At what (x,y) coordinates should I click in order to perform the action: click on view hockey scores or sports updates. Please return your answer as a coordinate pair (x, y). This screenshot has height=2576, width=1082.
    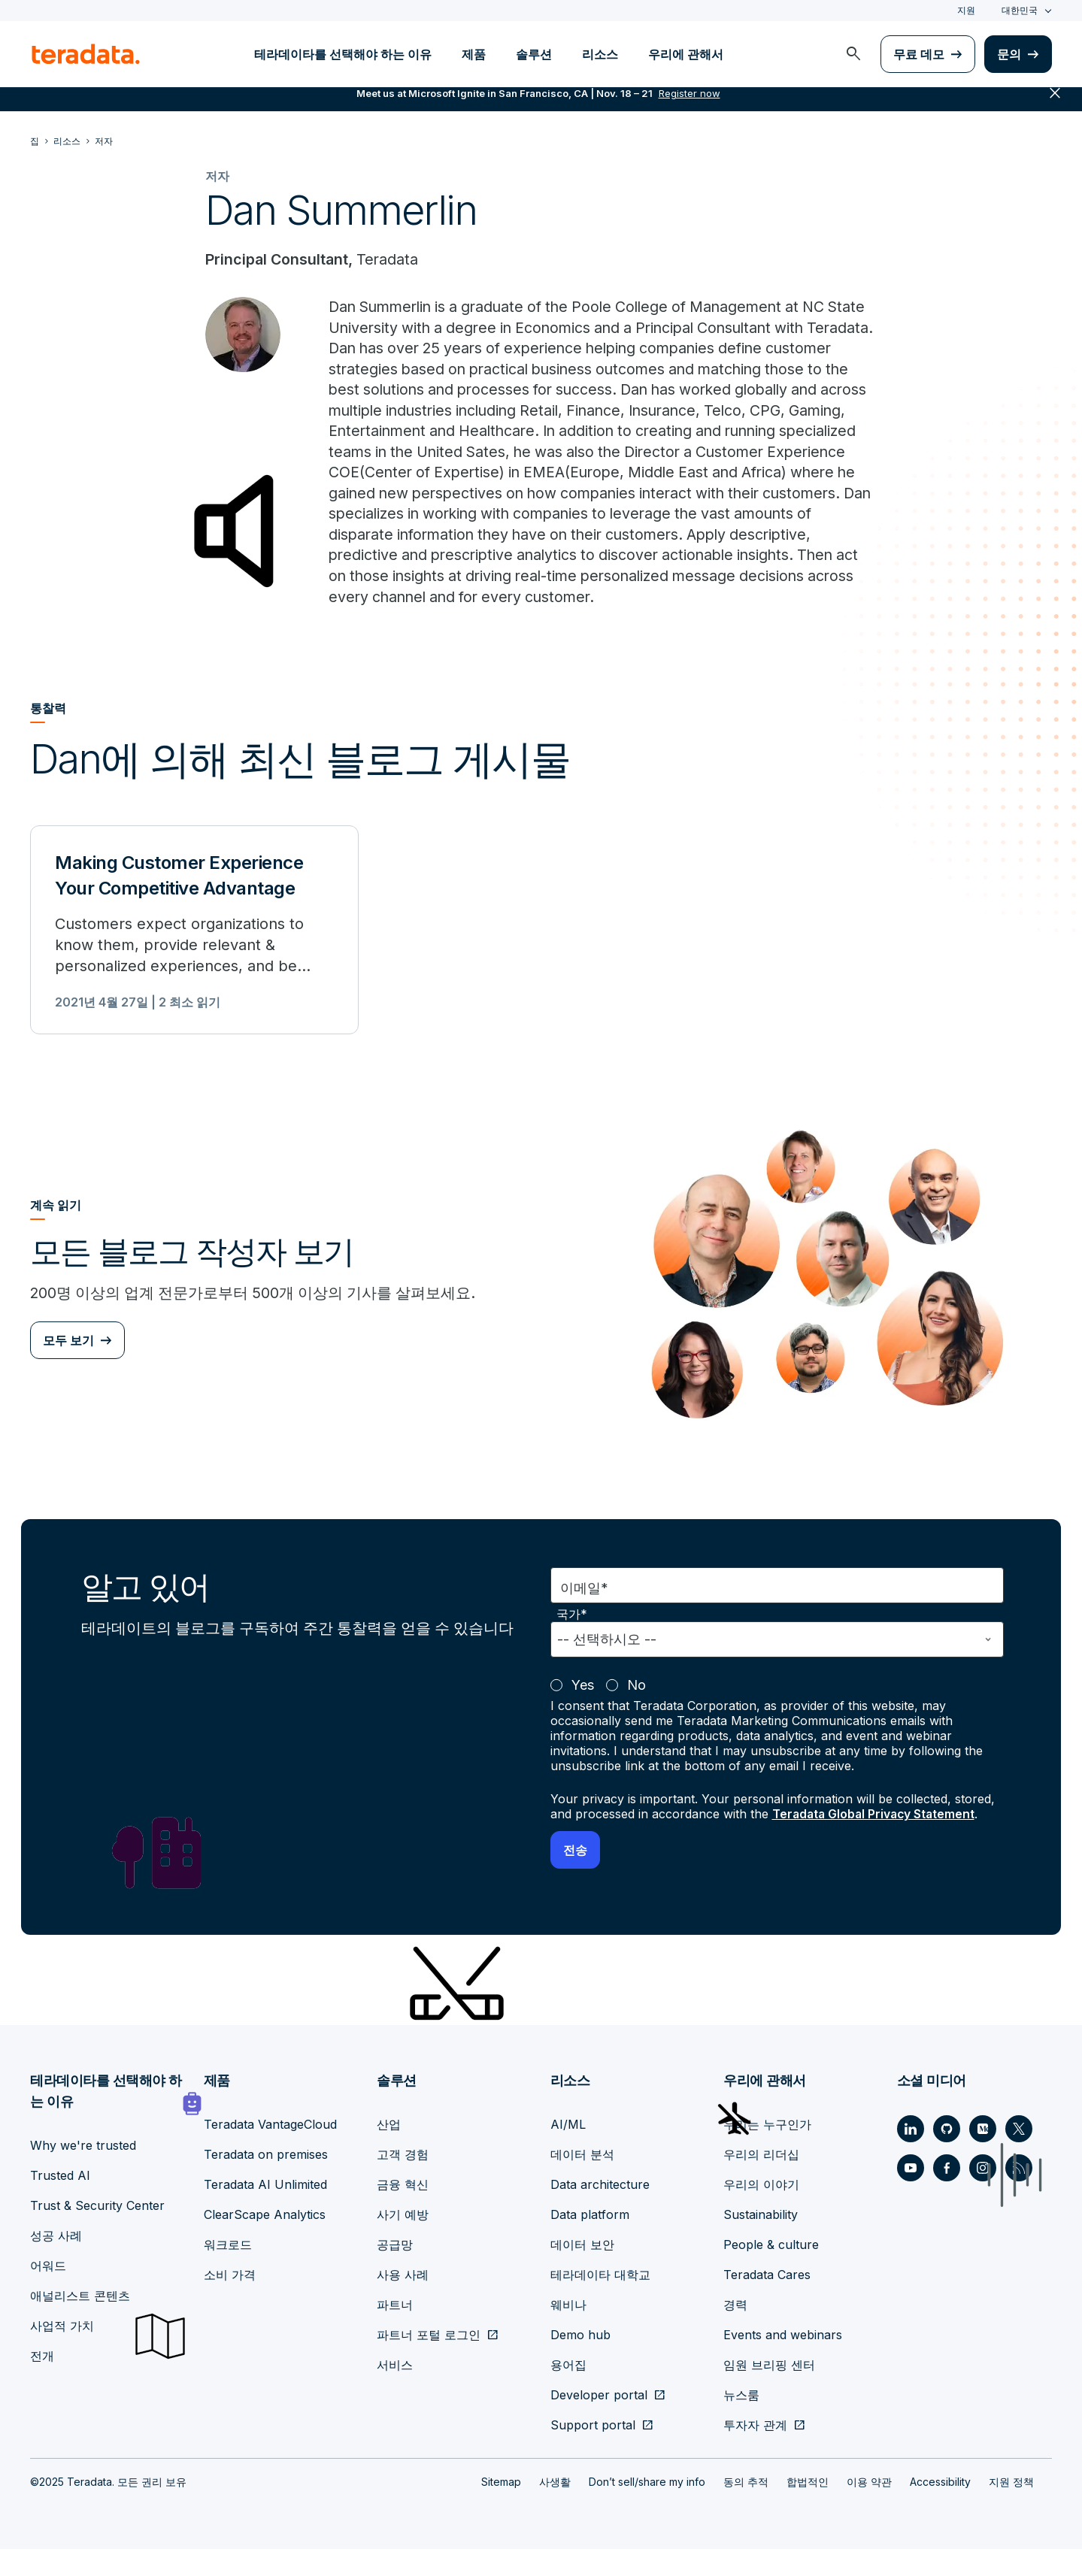
    Looking at the image, I should click on (456, 1983).